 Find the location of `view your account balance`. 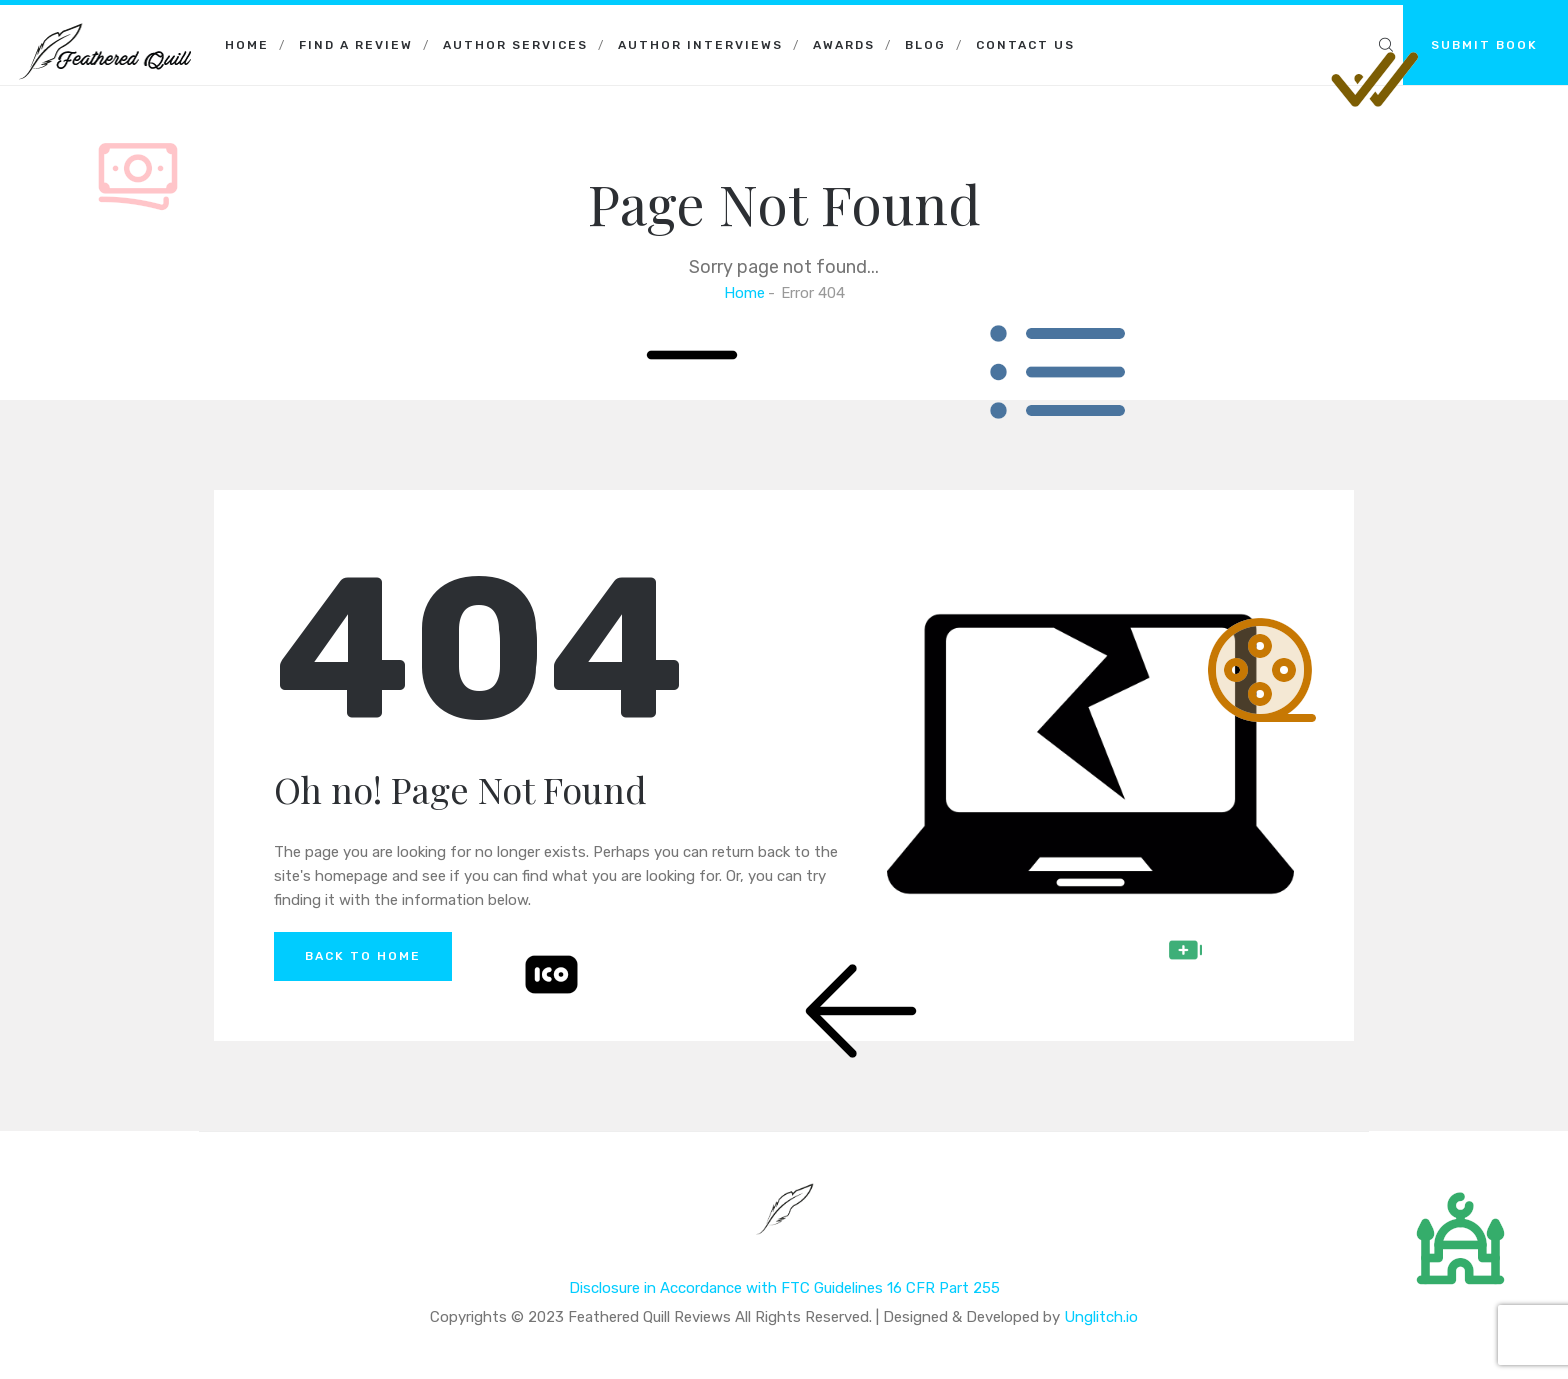

view your account balance is located at coordinates (138, 174).